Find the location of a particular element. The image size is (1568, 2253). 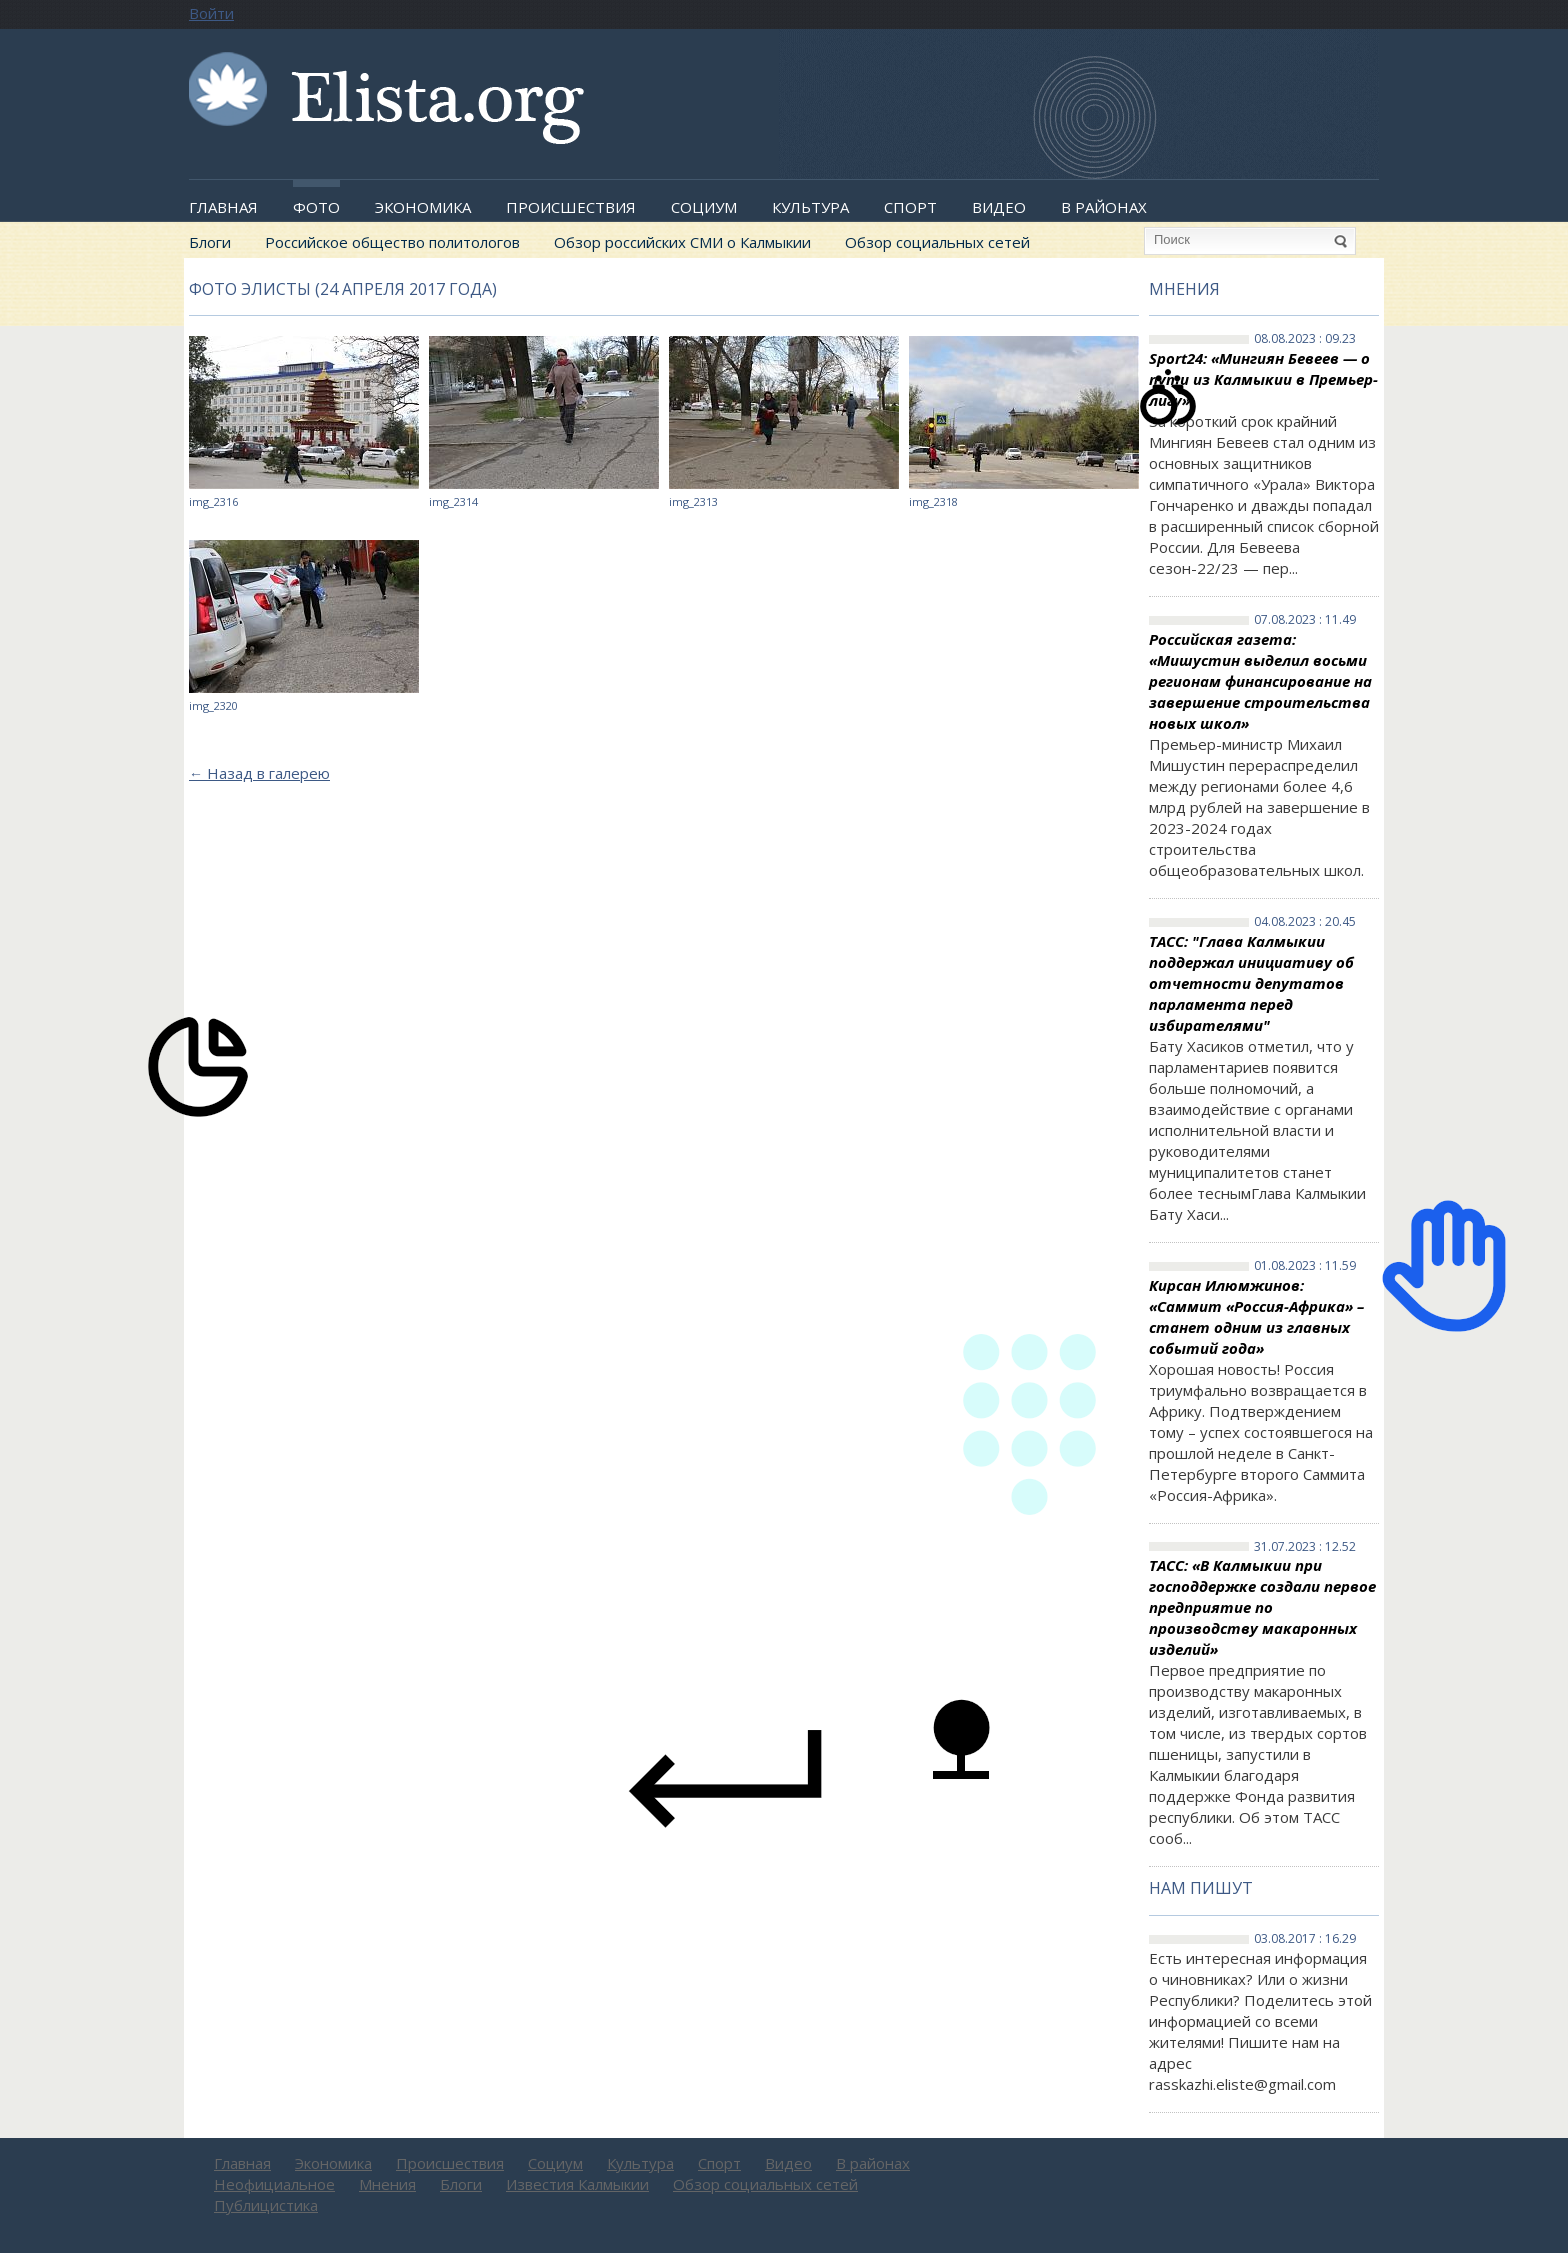

indicates criminal or arrest-related content is located at coordinates (1168, 400).